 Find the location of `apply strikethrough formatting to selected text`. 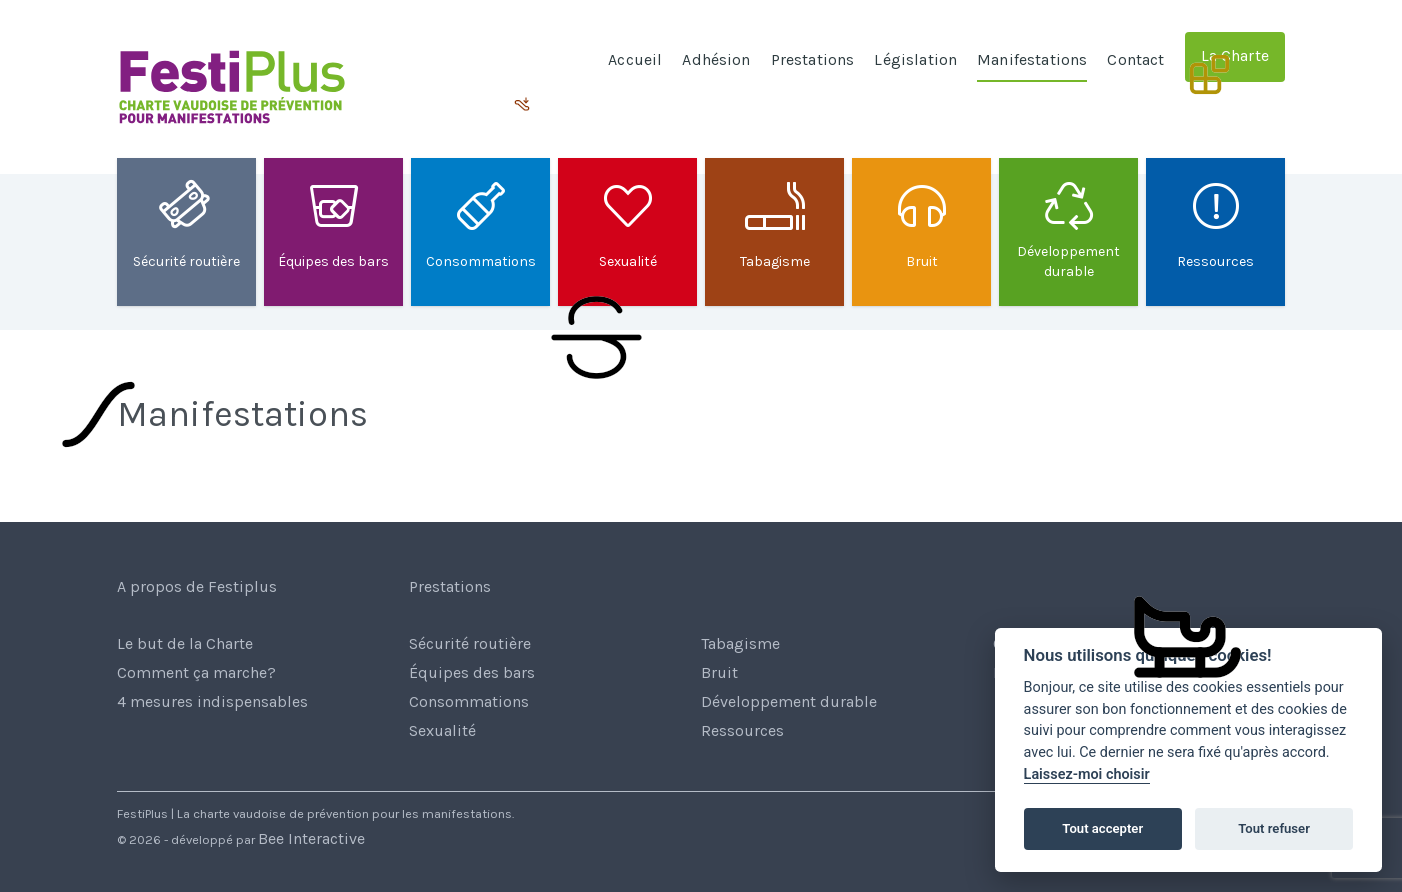

apply strikethrough formatting to selected text is located at coordinates (596, 337).